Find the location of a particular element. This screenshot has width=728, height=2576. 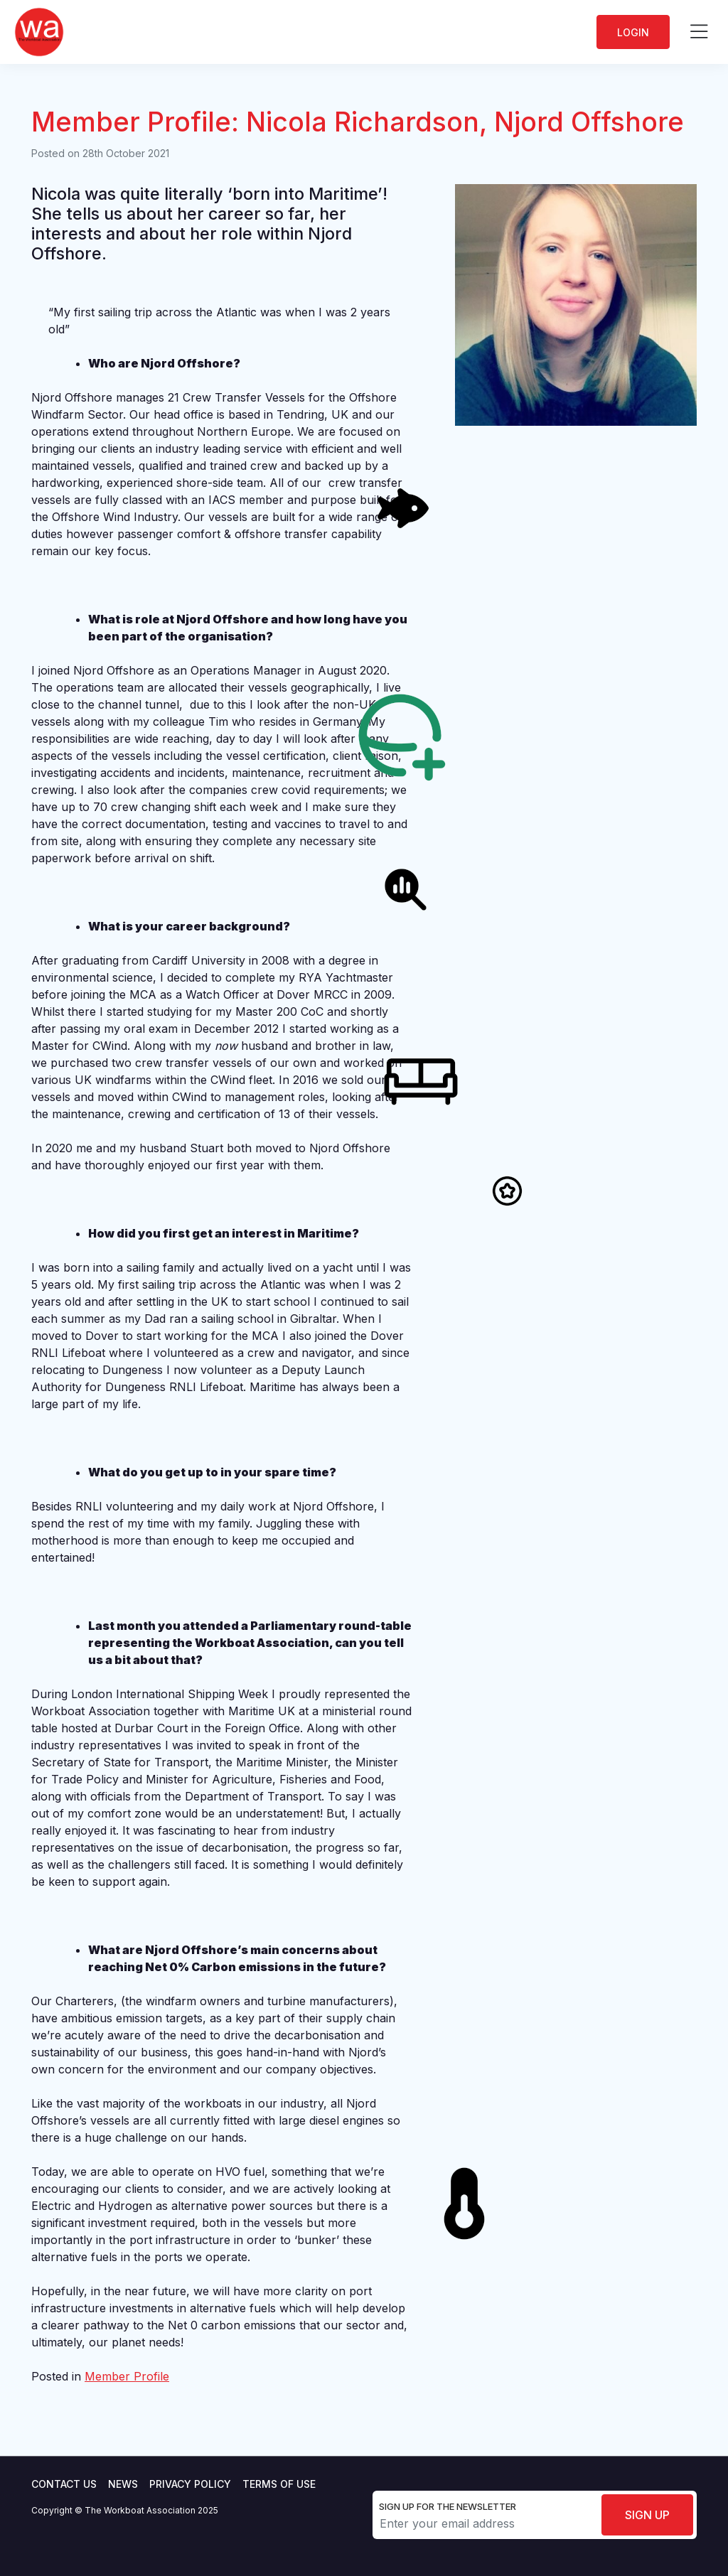

add a new globe or world location is located at coordinates (400, 735).